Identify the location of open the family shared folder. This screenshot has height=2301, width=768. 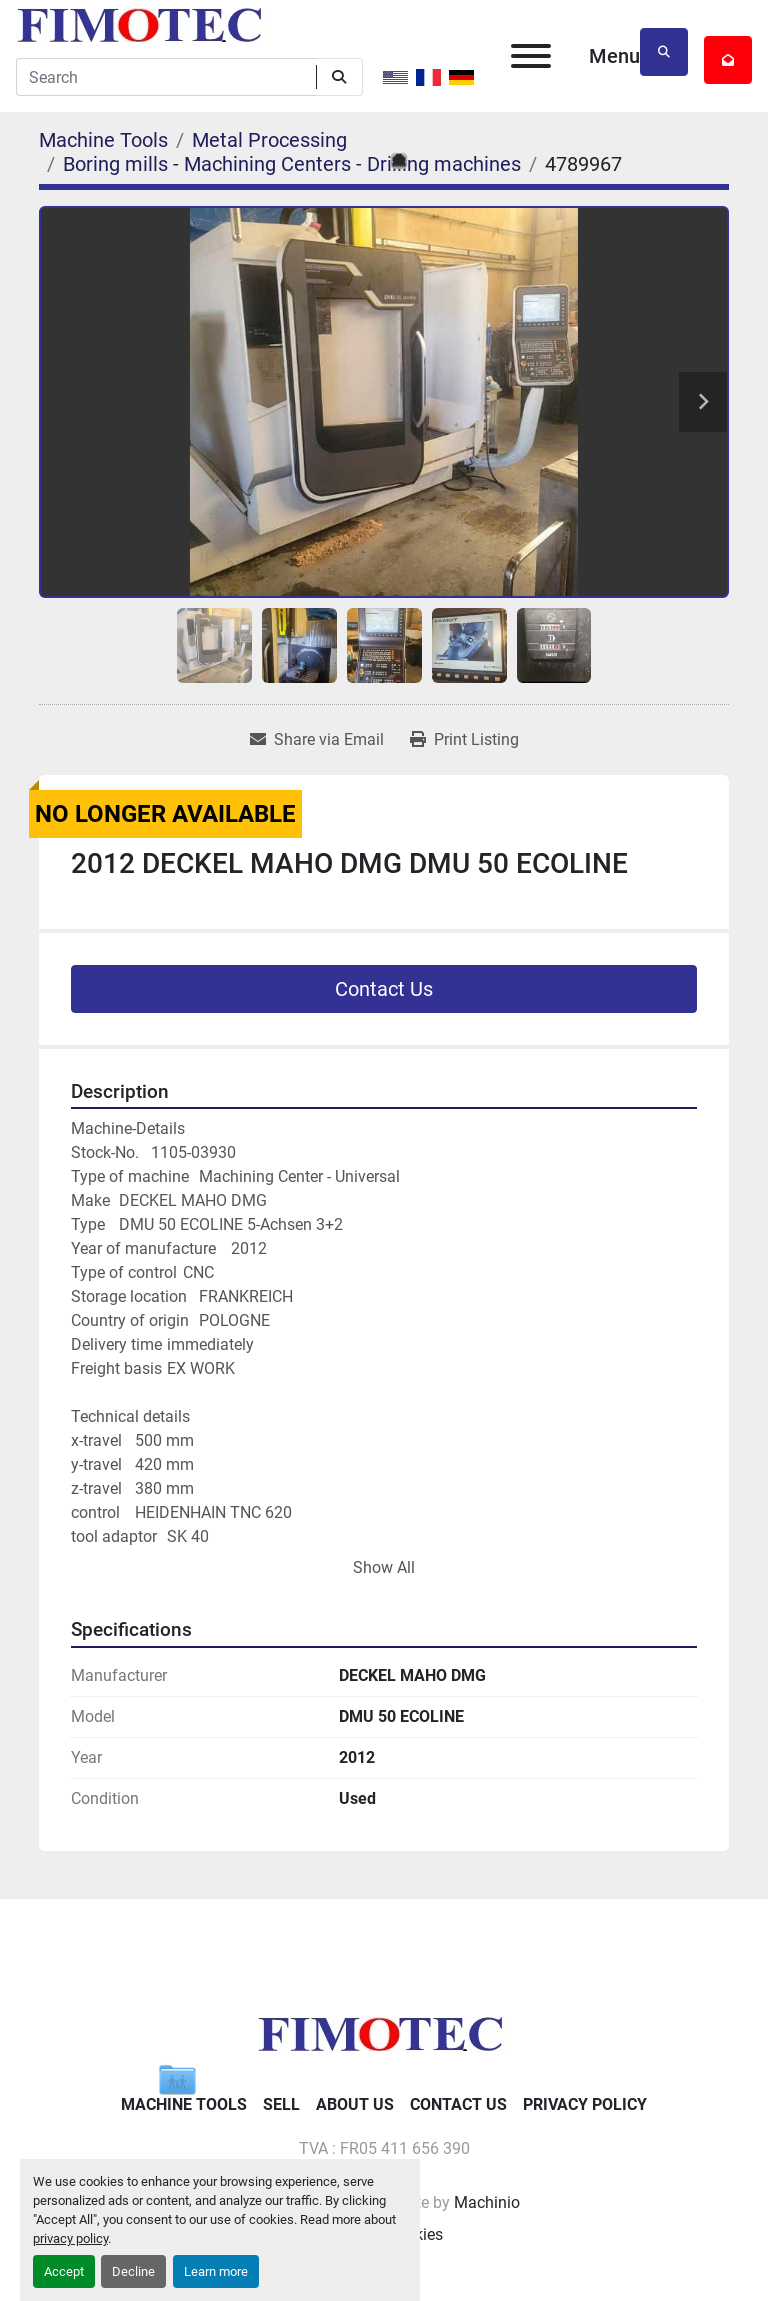
(177, 2079).